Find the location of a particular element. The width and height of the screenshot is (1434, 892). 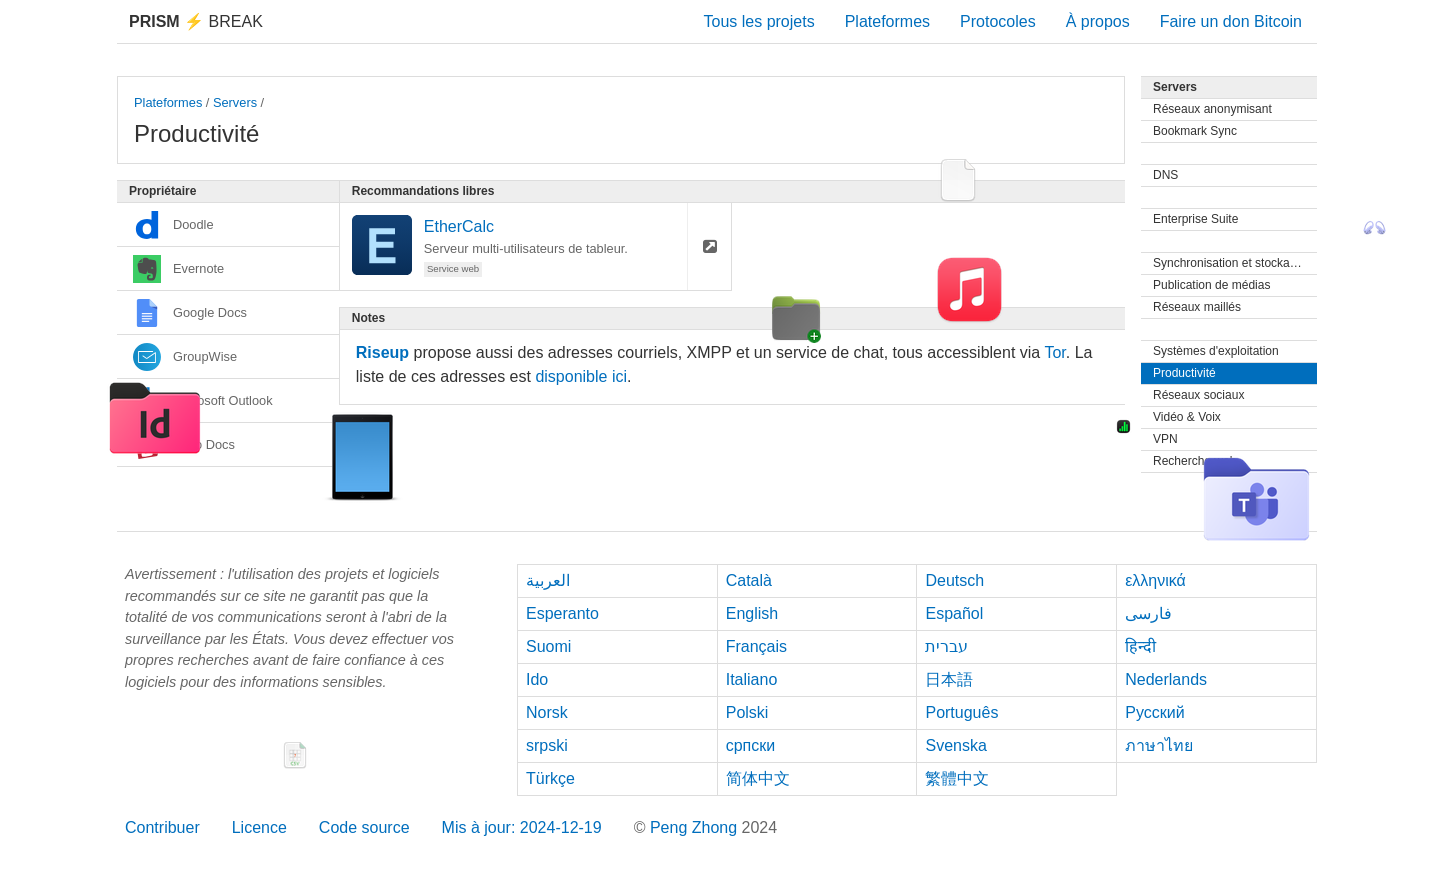

iPad Air device in connected devices list is located at coordinates (362, 456).